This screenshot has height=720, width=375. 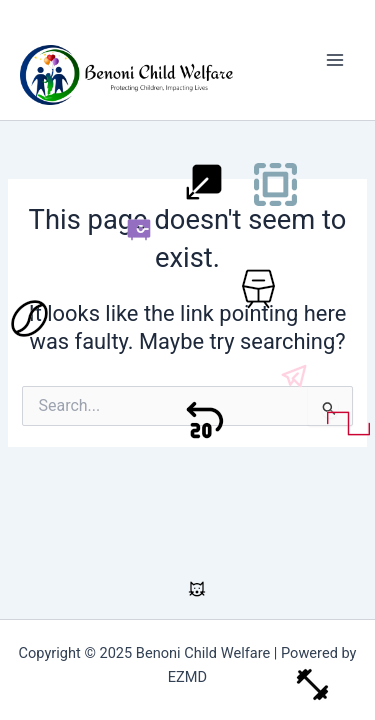 I want to click on select all items, so click(x=275, y=184).